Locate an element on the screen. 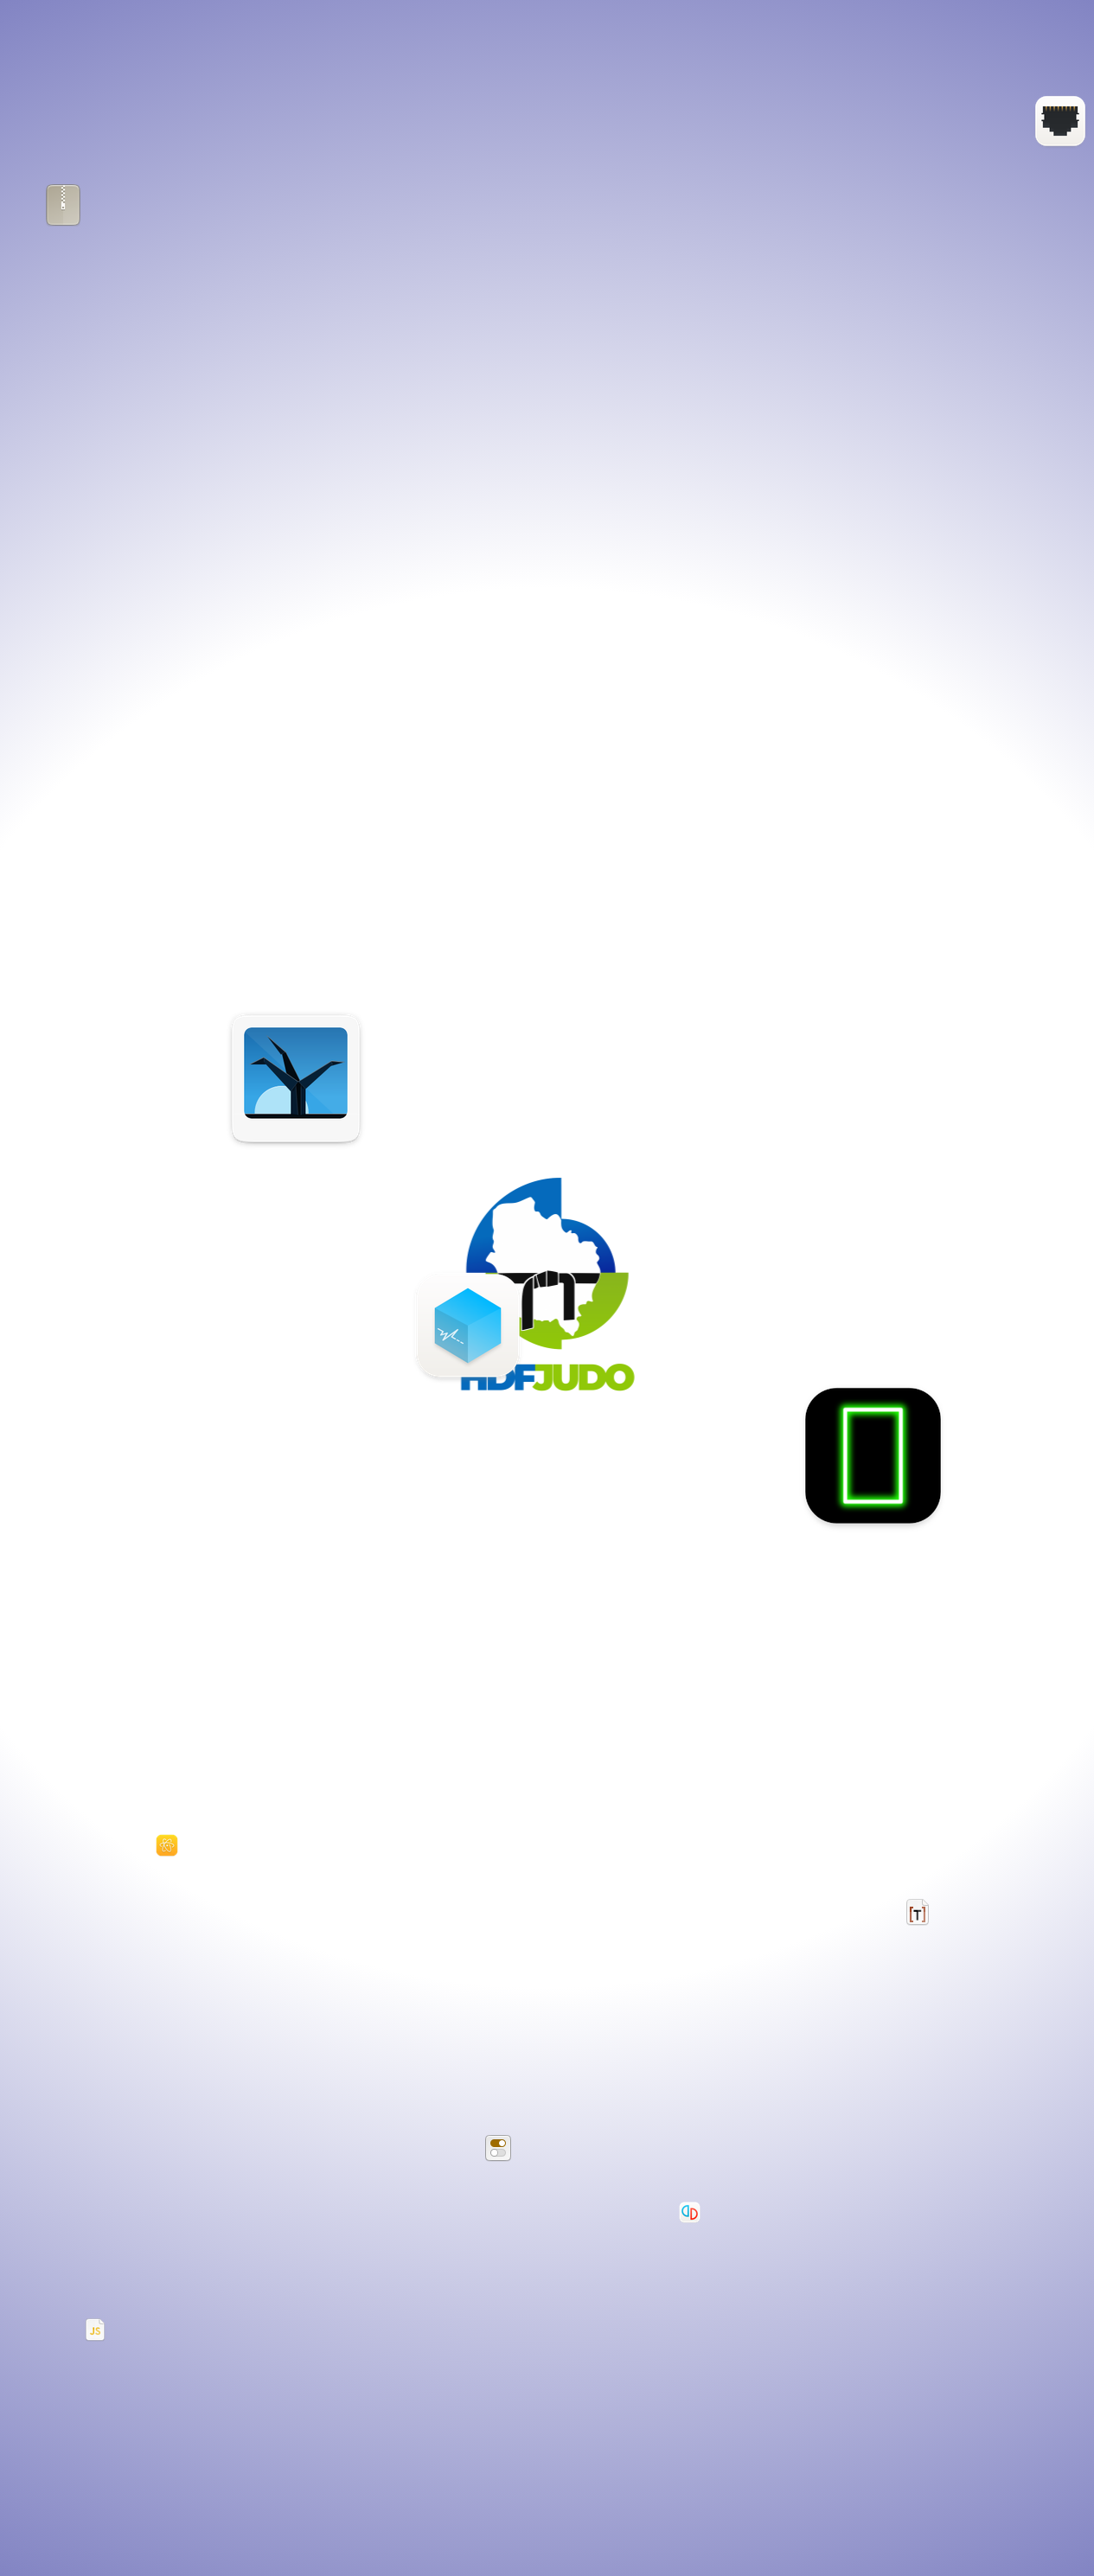  launch portal reloaded game is located at coordinates (873, 1455).